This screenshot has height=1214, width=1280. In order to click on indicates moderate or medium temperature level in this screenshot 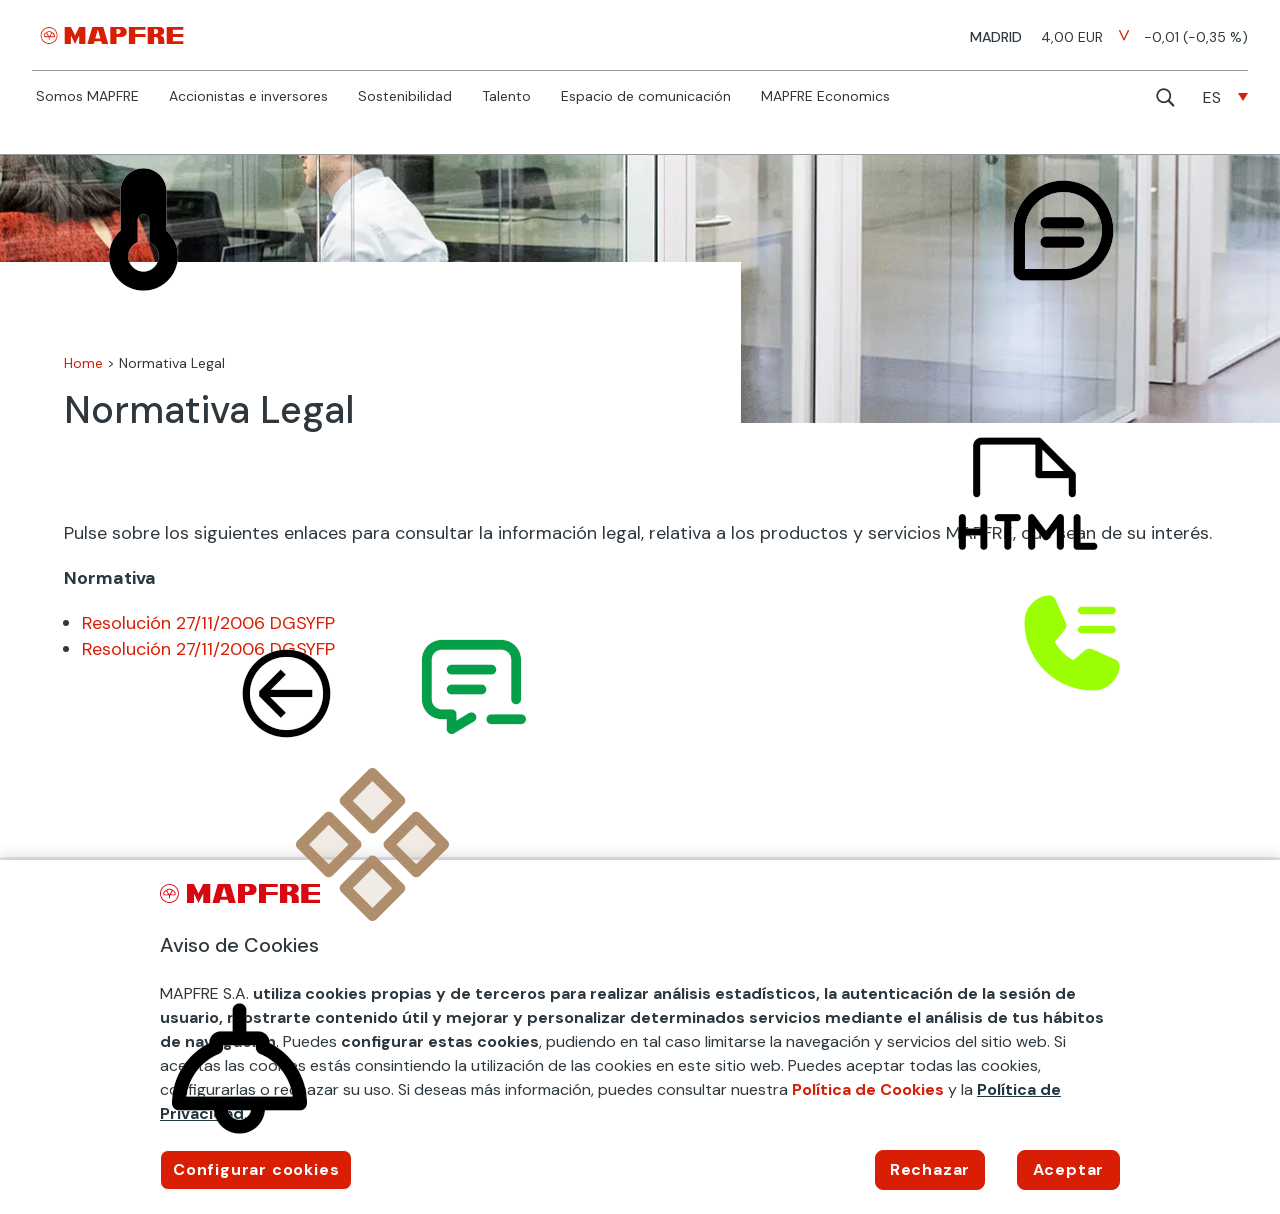, I will do `click(143, 229)`.